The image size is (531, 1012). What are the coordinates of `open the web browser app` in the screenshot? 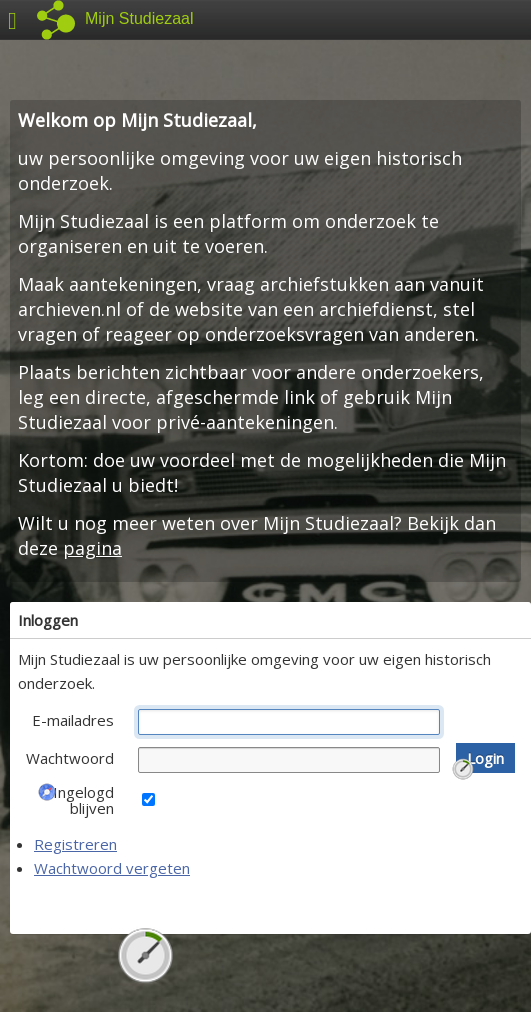 It's located at (47, 792).